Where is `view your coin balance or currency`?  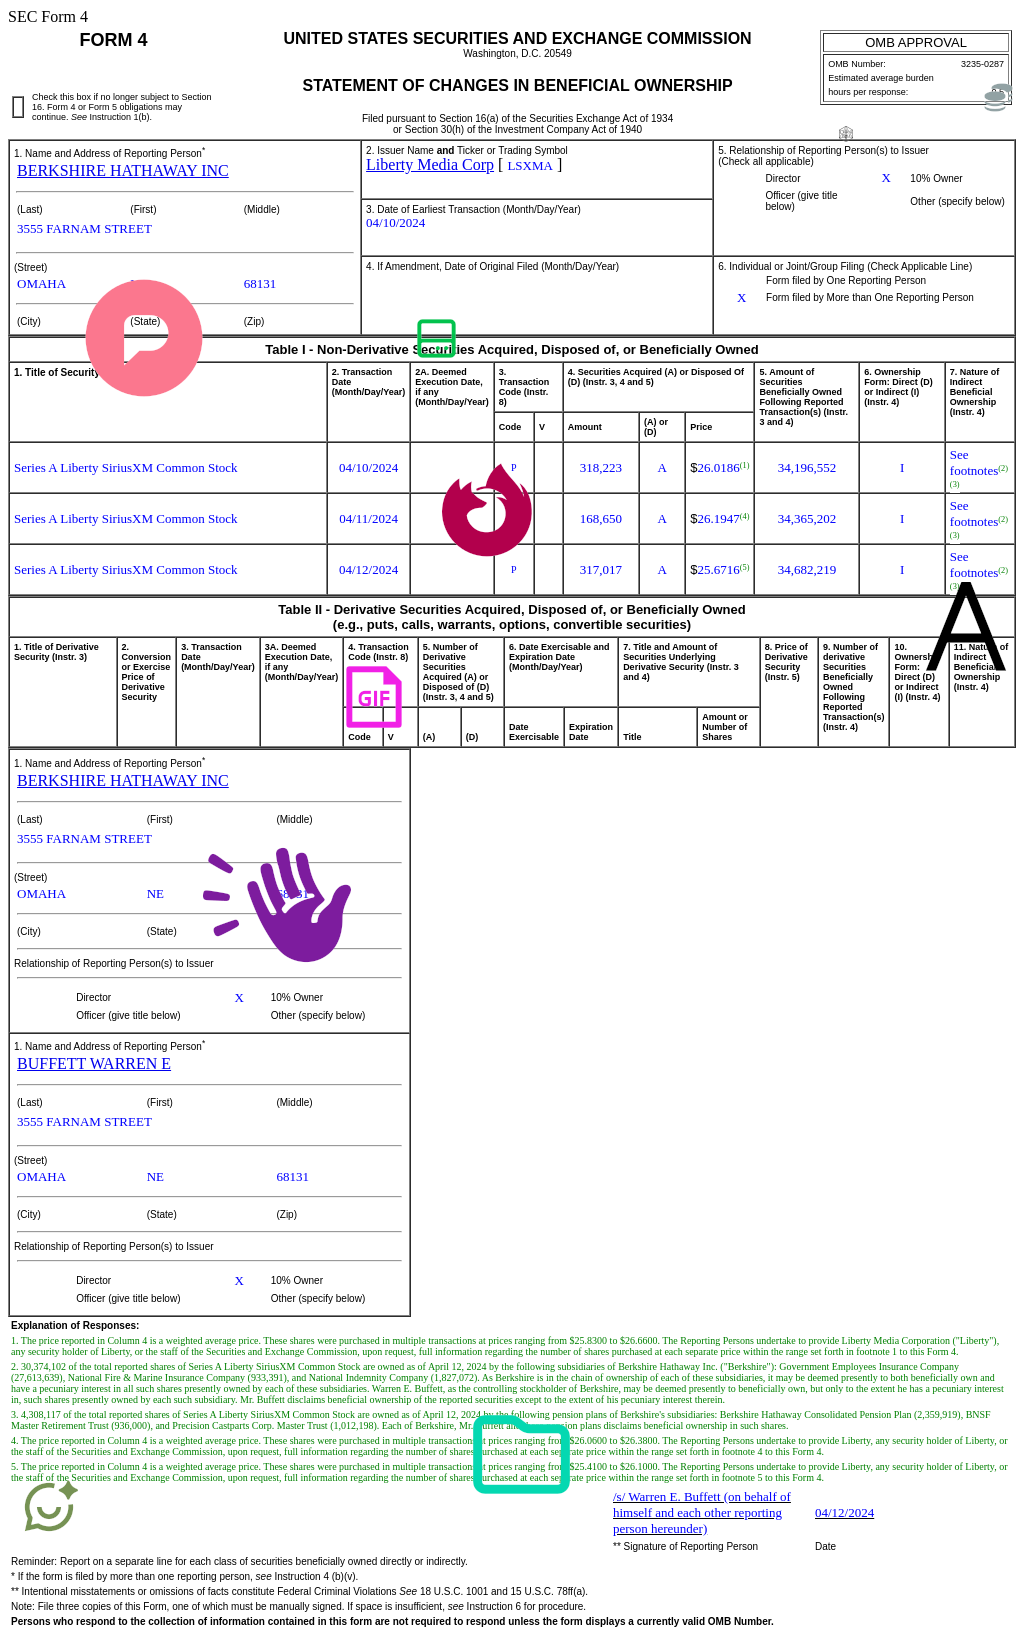 view your coin balance or currency is located at coordinates (998, 97).